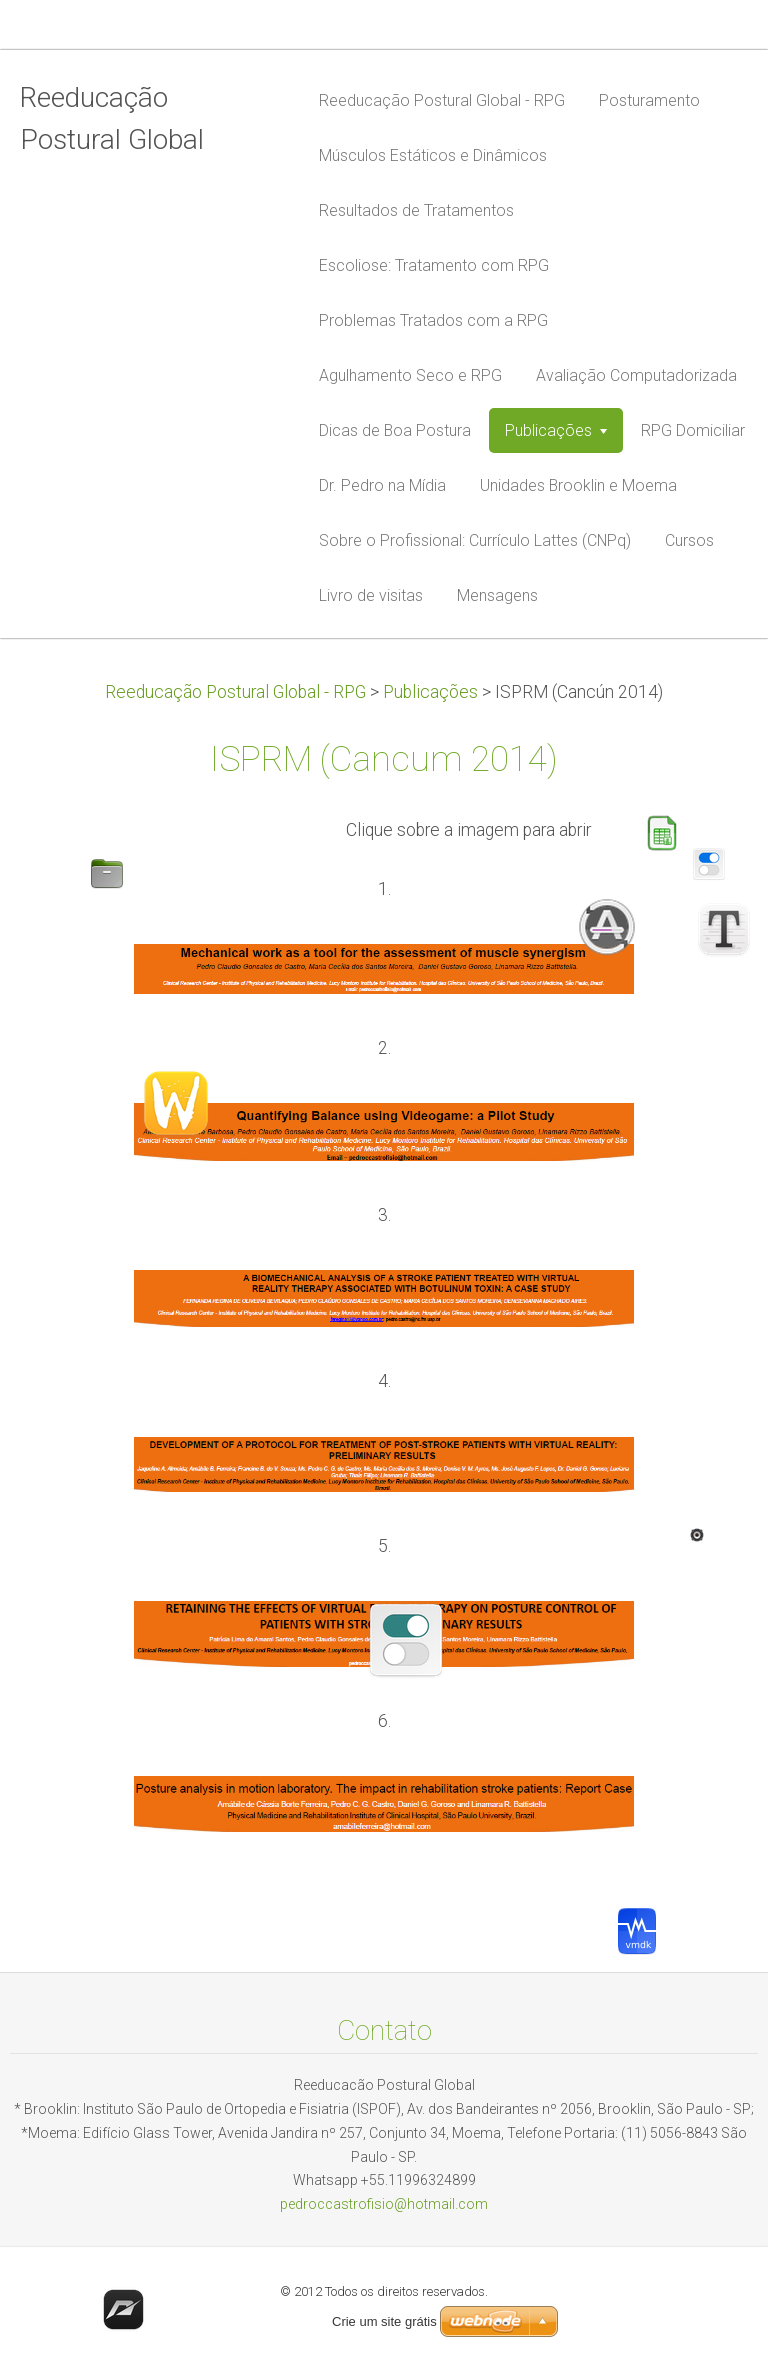 The image size is (768, 2377). What do you see at coordinates (662, 833) in the screenshot?
I see `open an opendocument spreadsheet file` at bounding box center [662, 833].